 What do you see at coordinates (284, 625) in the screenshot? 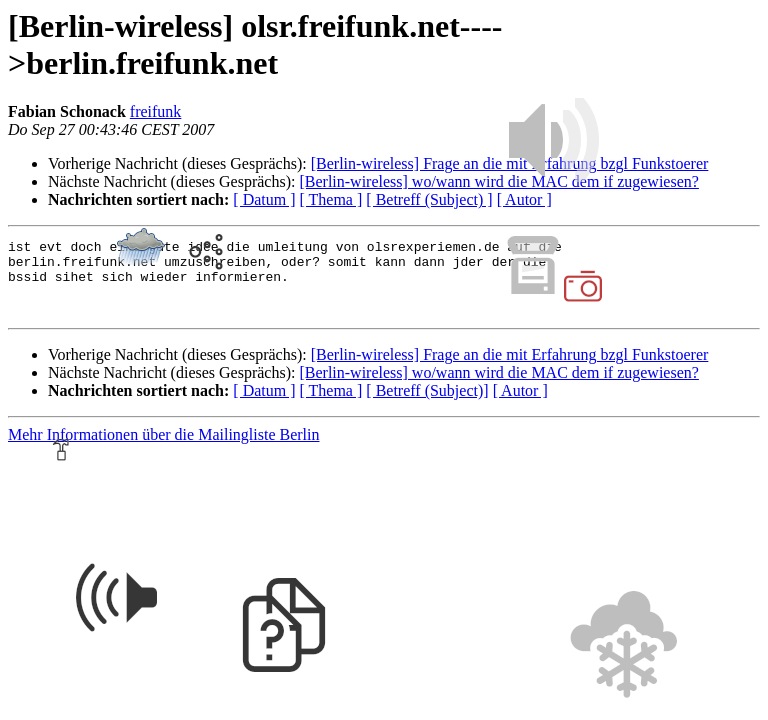
I see `access frequently asked questions` at bounding box center [284, 625].